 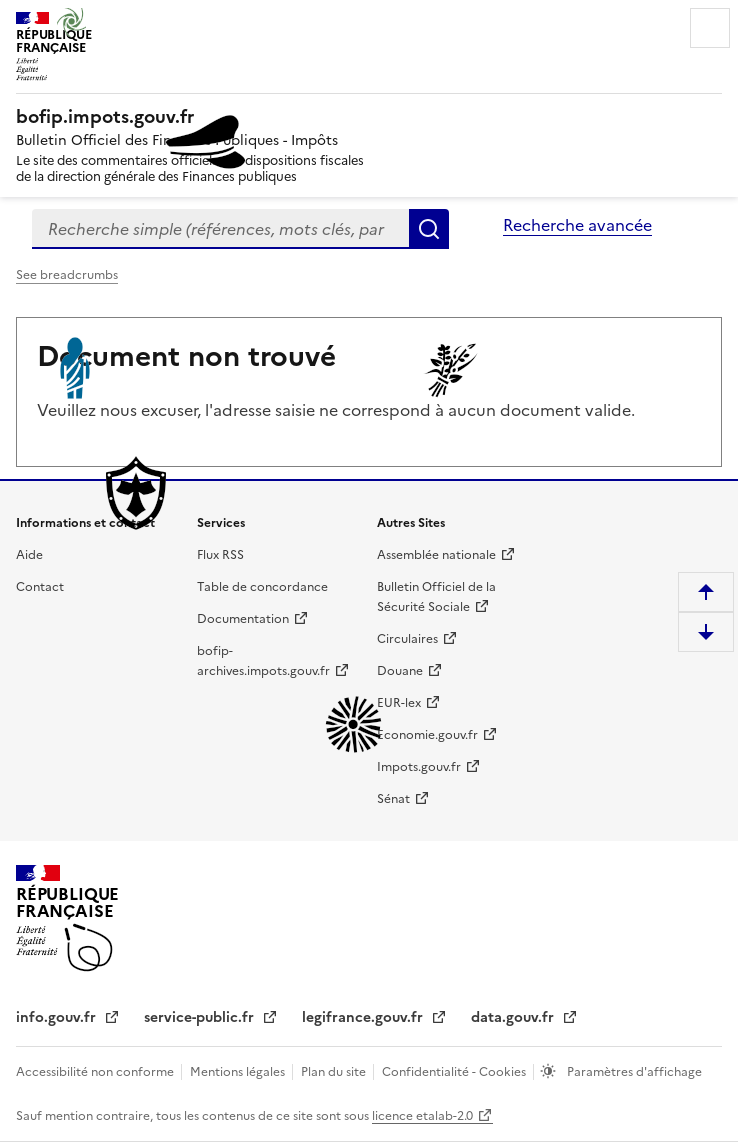 I want to click on access jump rope or skipping exercises, so click(x=88, y=947).